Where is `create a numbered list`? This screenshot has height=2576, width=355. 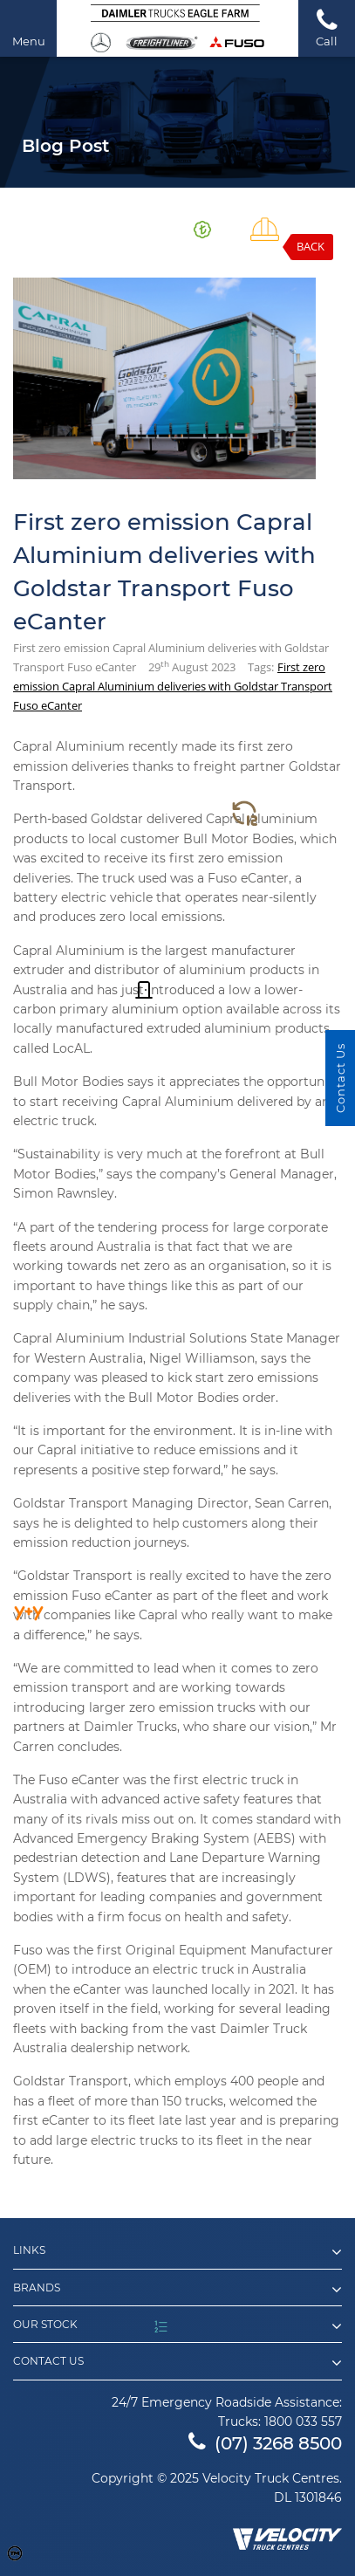 create a numbered list is located at coordinates (160, 2326).